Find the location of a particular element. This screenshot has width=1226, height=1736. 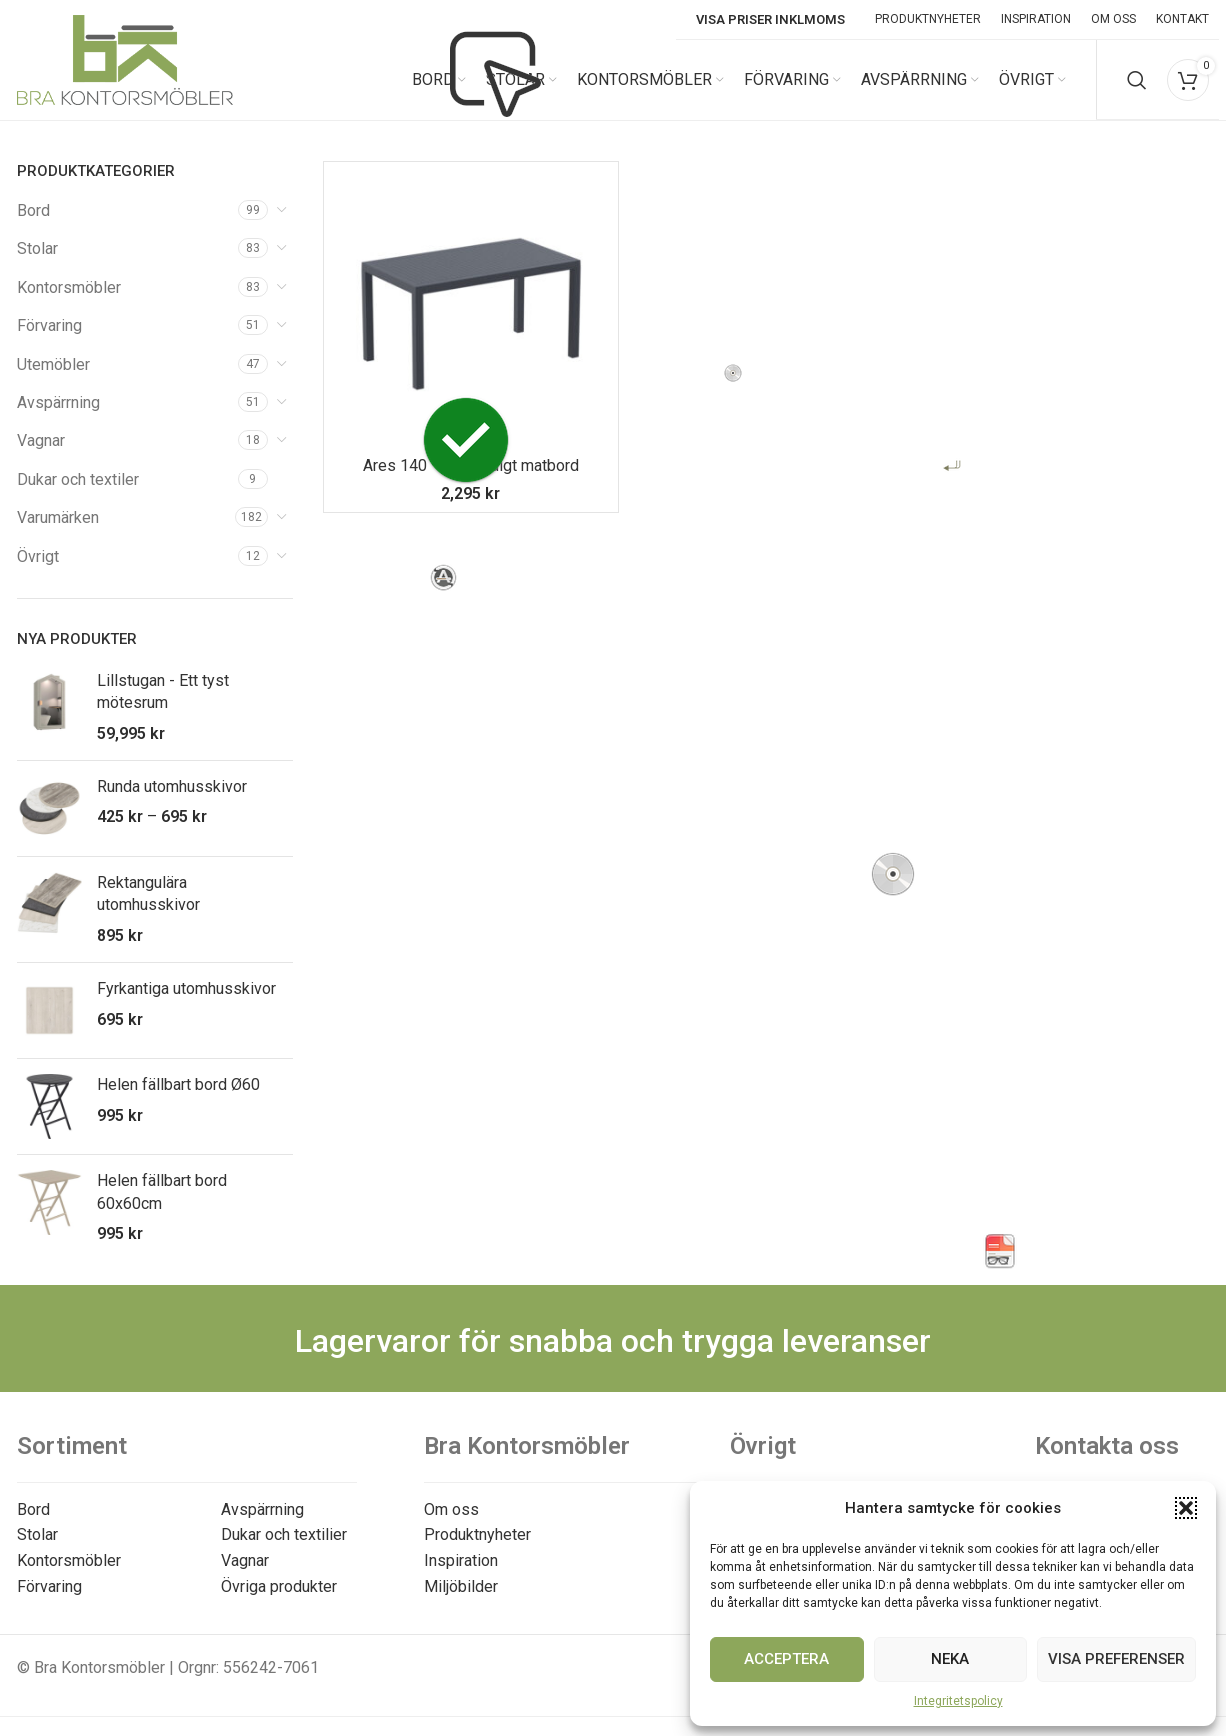

indicates a DVD+R disc drive or media is located at coordinates (733, 373).